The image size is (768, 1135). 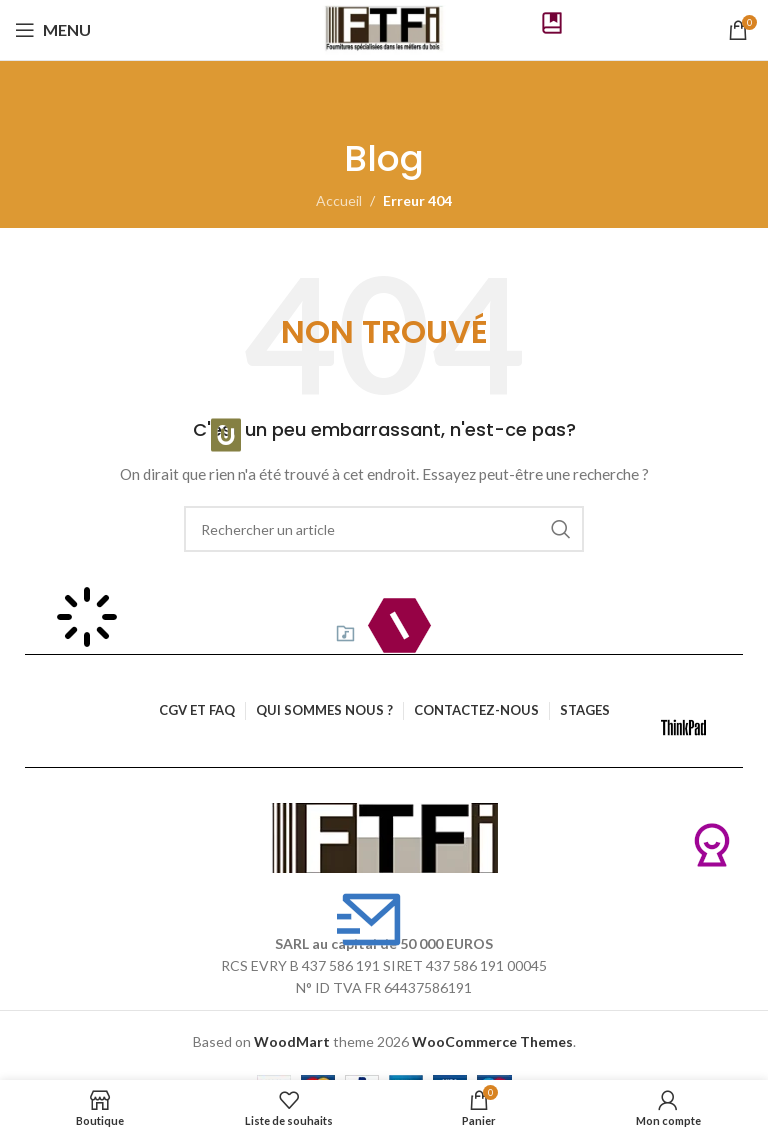 I want to click on view bookmarked items, so click(x=552, y=23).